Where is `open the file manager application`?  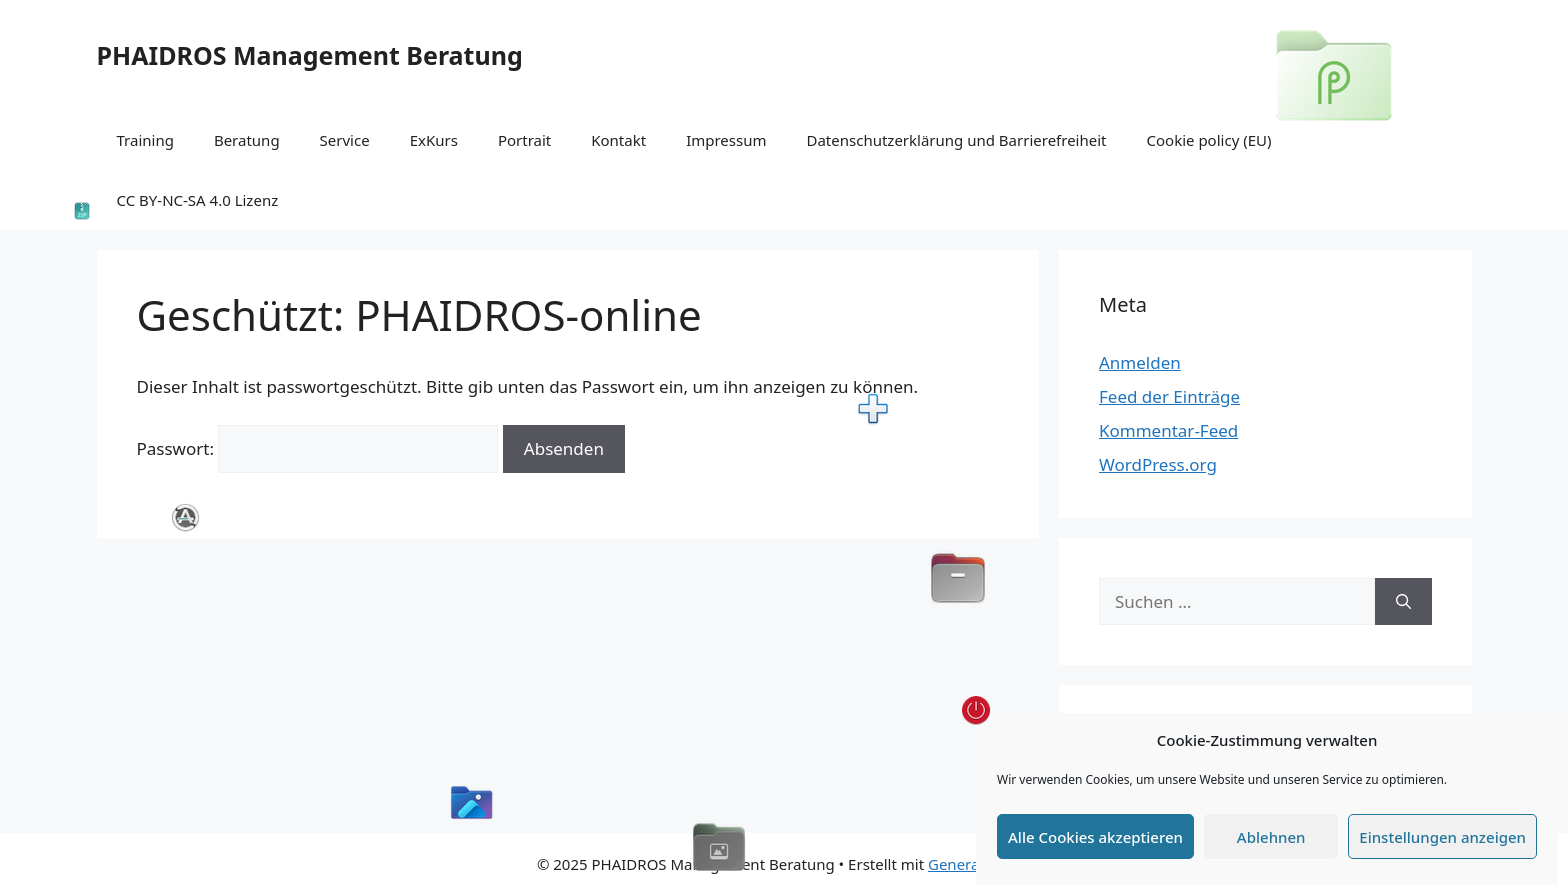 open the file manager application is located at coordinates (958, 578).